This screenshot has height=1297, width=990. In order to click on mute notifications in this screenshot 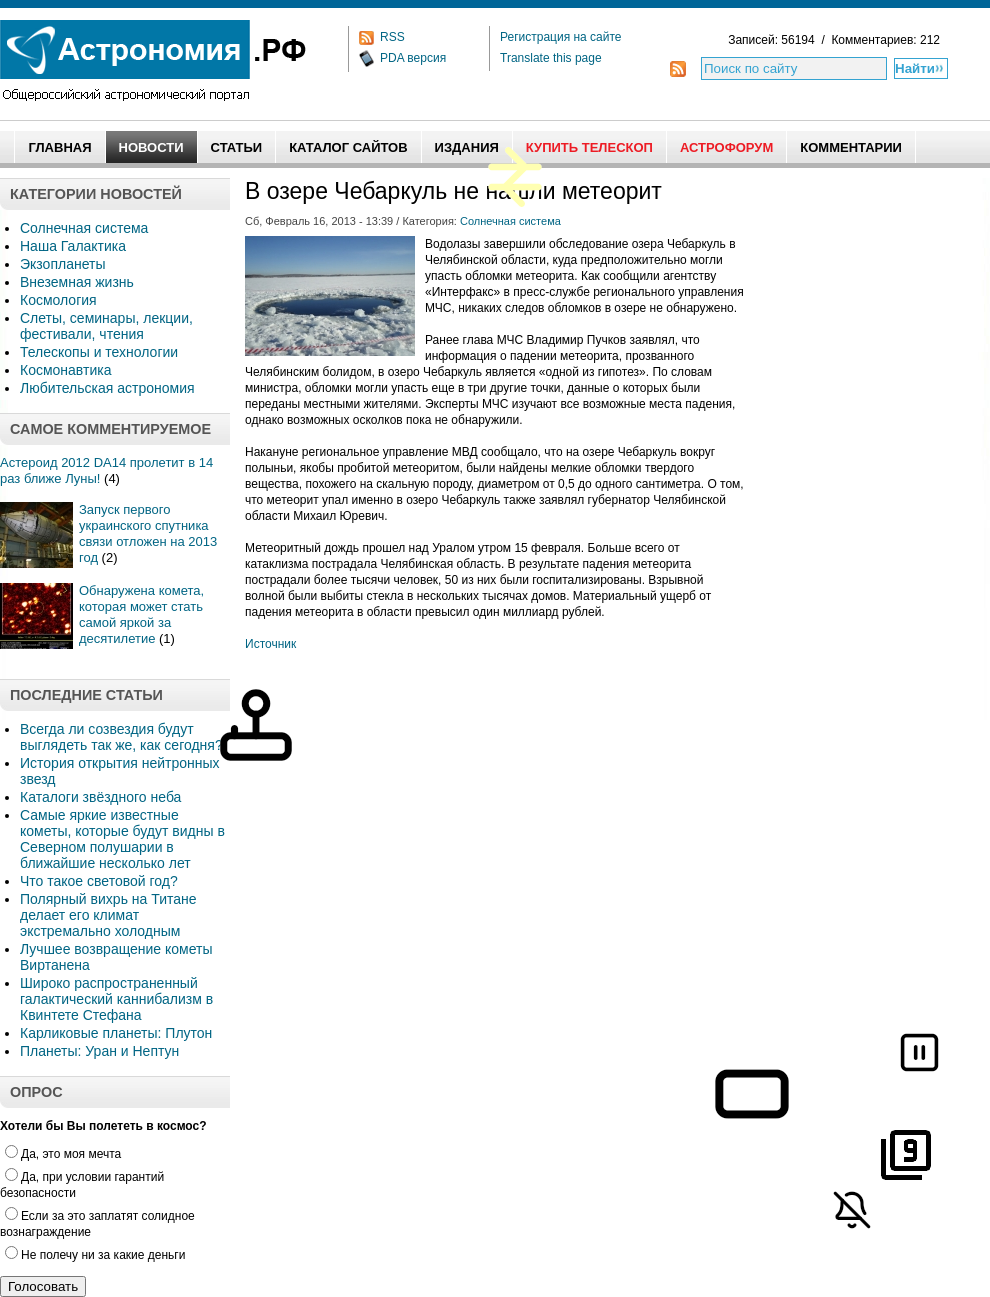, I will do `click(852, 1210)`.